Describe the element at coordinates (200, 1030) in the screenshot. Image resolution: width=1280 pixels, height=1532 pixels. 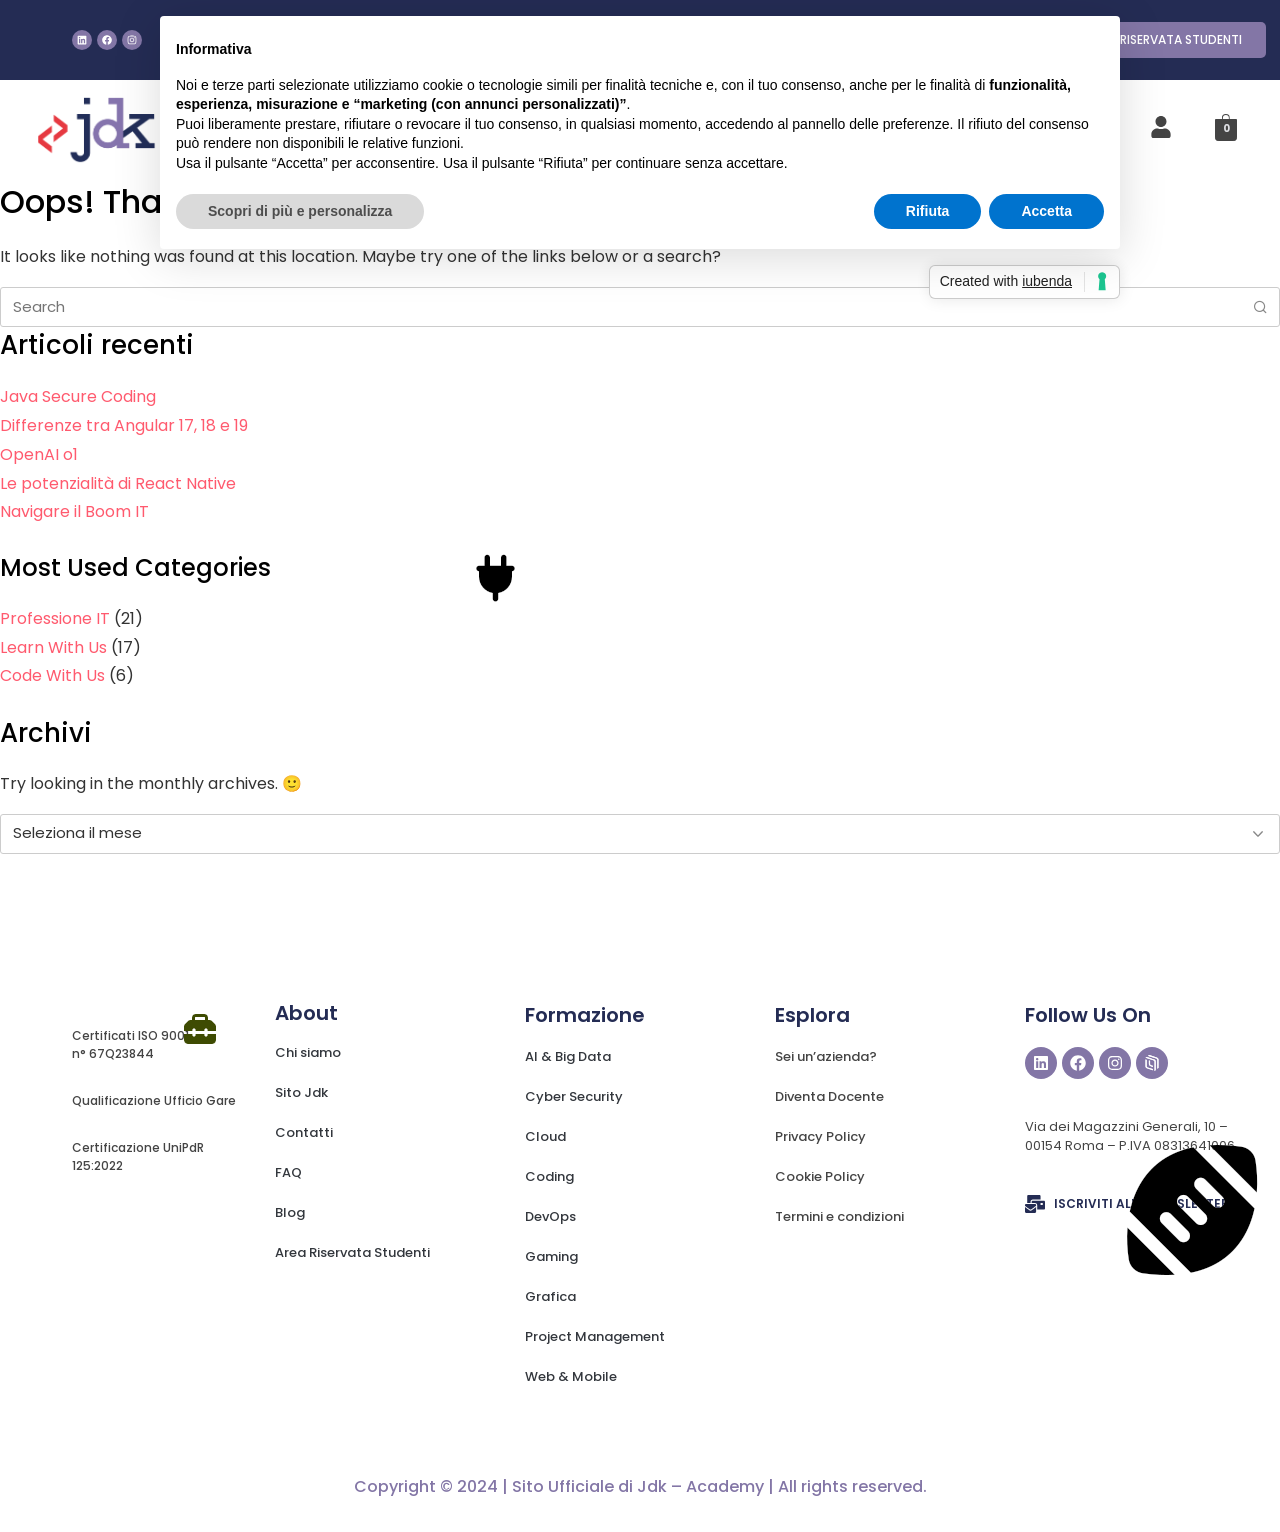
I see `access tools and utilities` at that location.